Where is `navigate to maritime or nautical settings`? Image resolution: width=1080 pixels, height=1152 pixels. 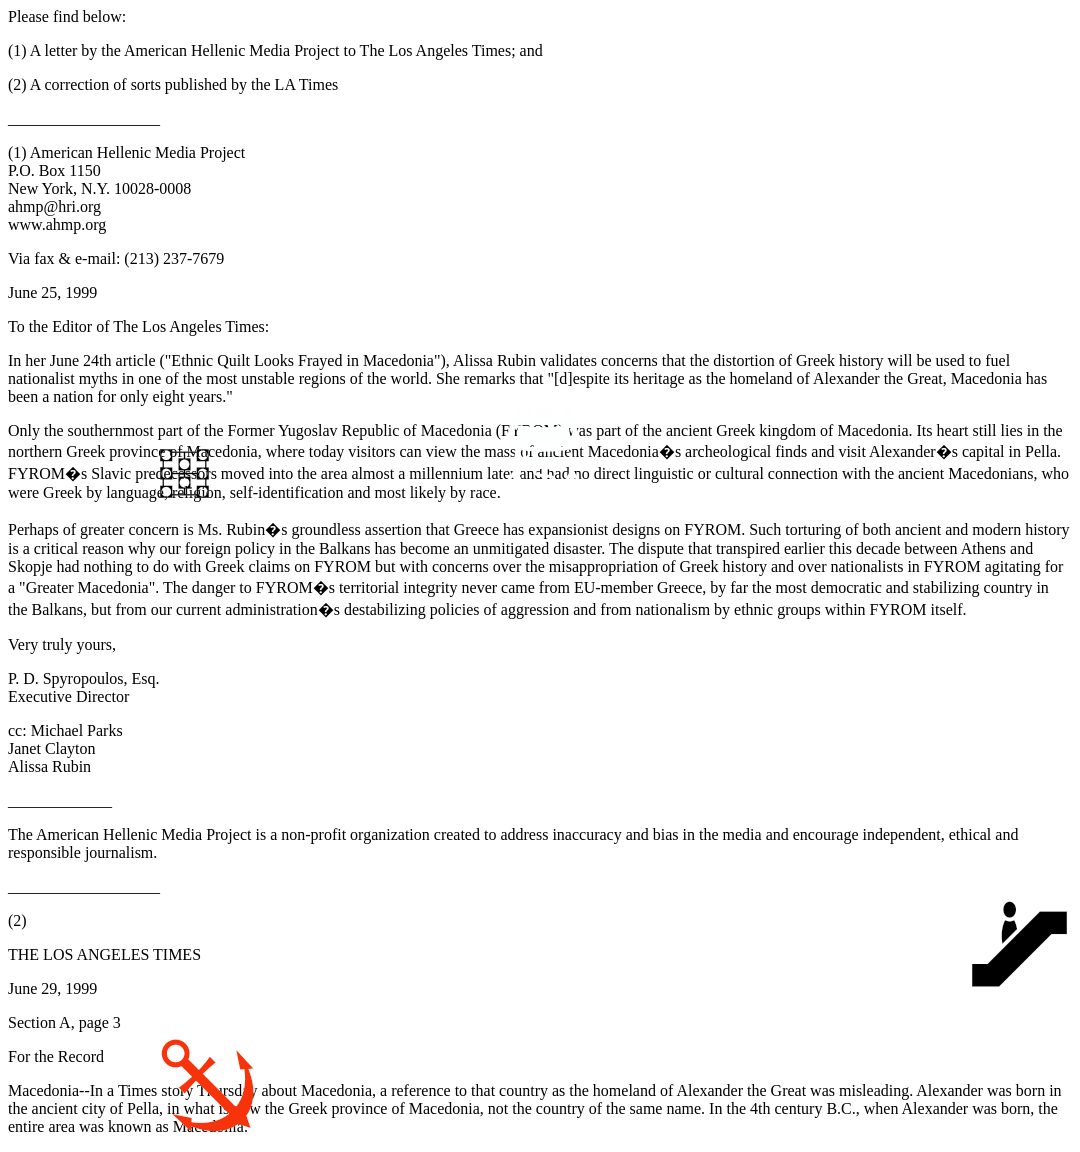 navigate to maritime or nautical settings is located at coordinates (208, 1085).